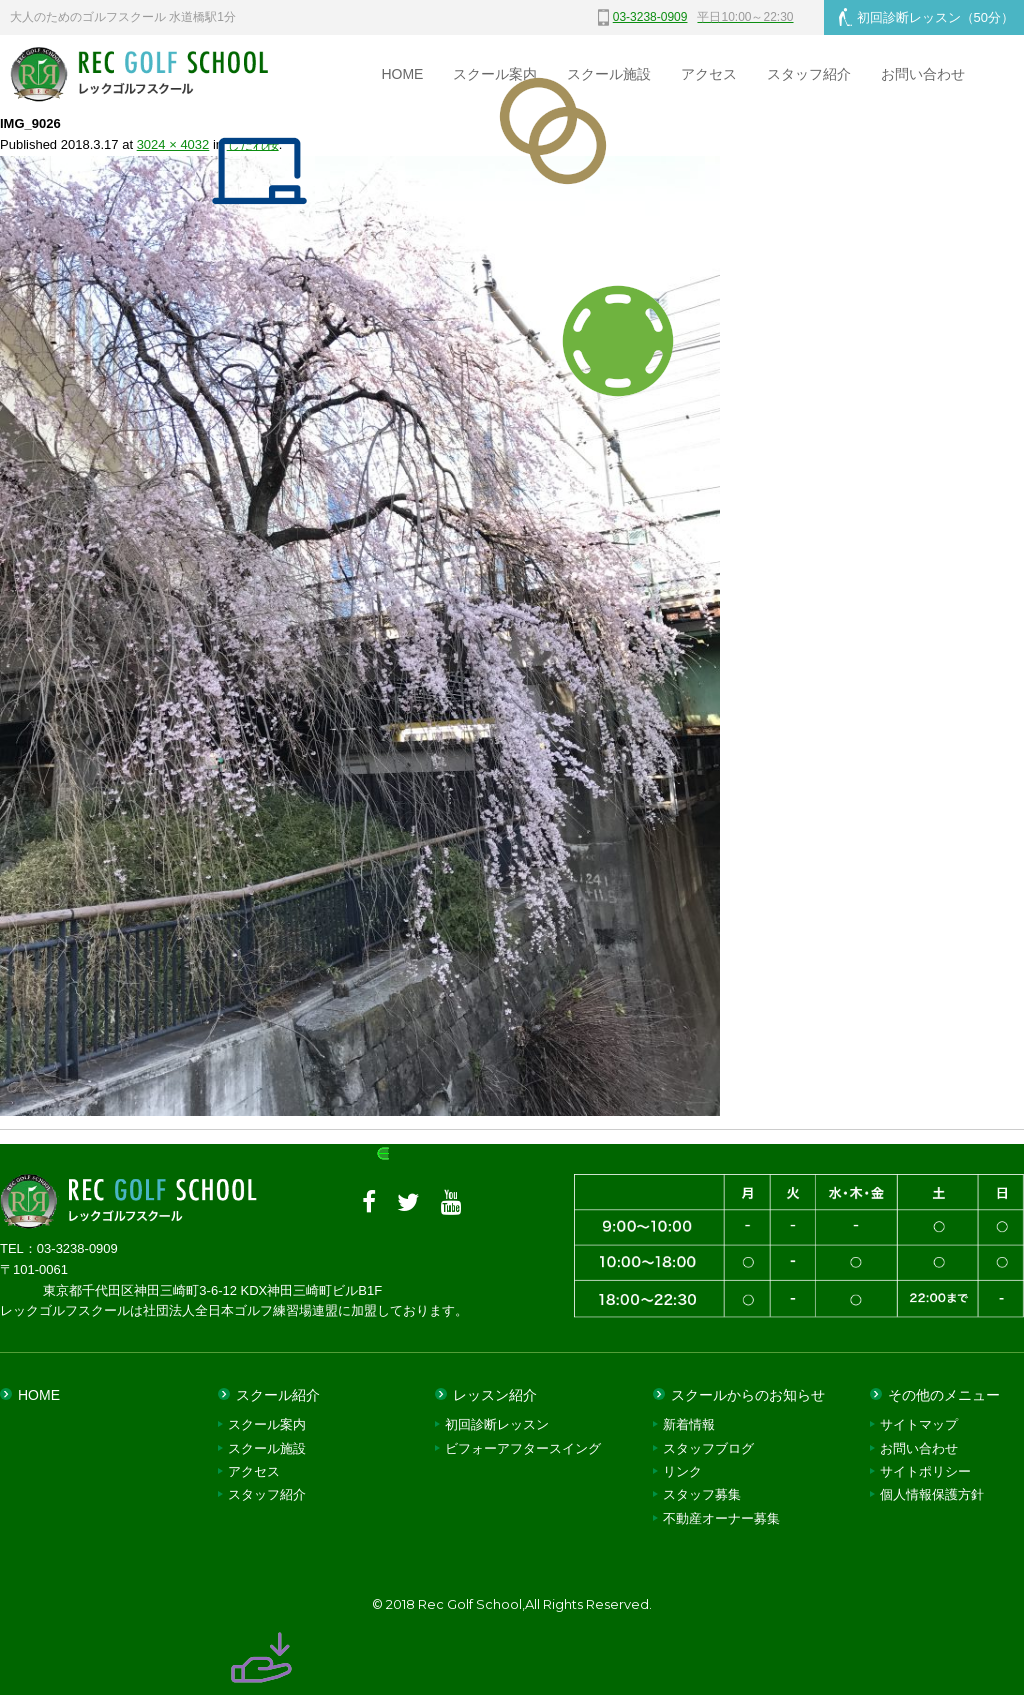  Describe the element at coordinates (383, 1153) in the screenshot. I see `indicates set membership in mathematical notation` at that location.